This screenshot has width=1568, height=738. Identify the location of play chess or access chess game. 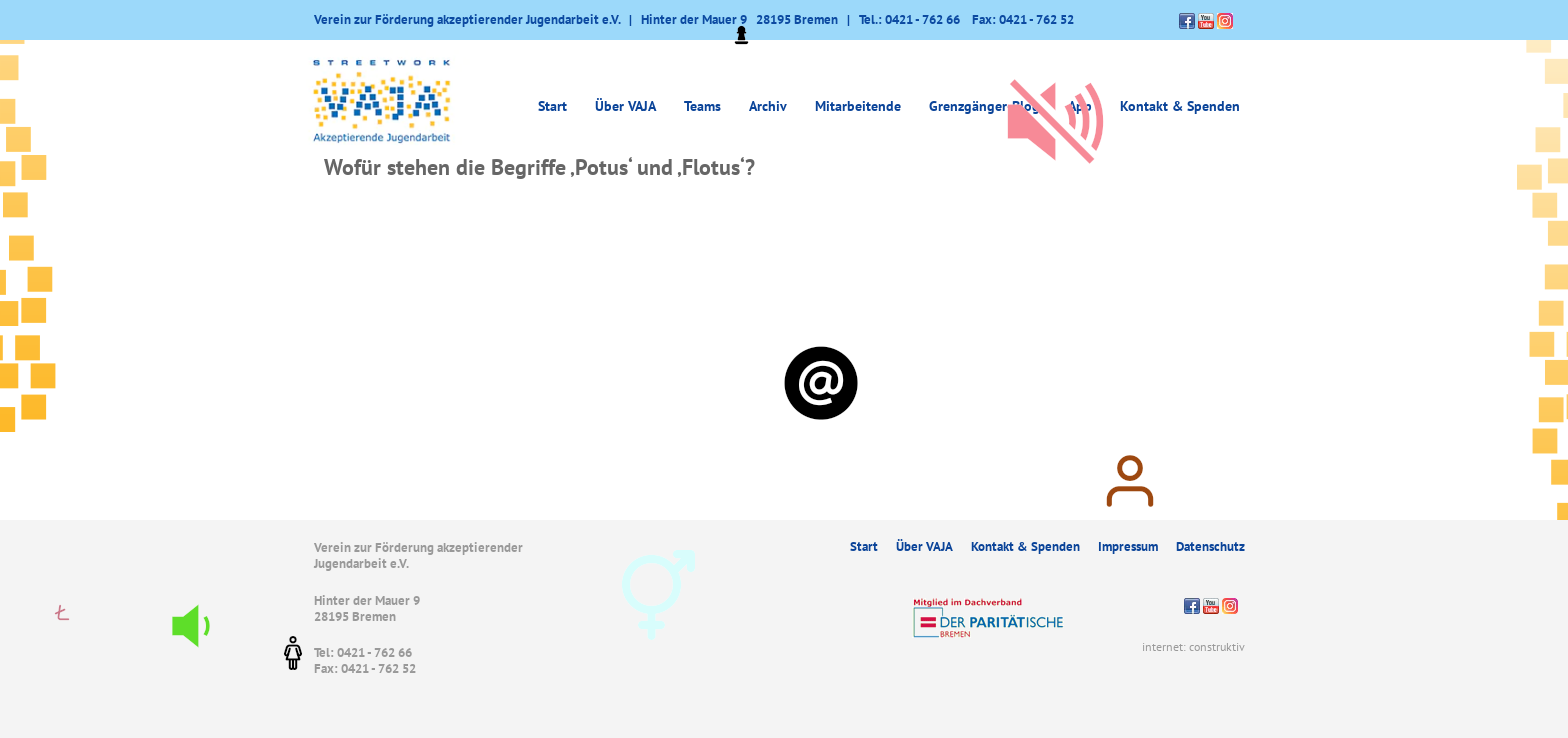
(741, 35).